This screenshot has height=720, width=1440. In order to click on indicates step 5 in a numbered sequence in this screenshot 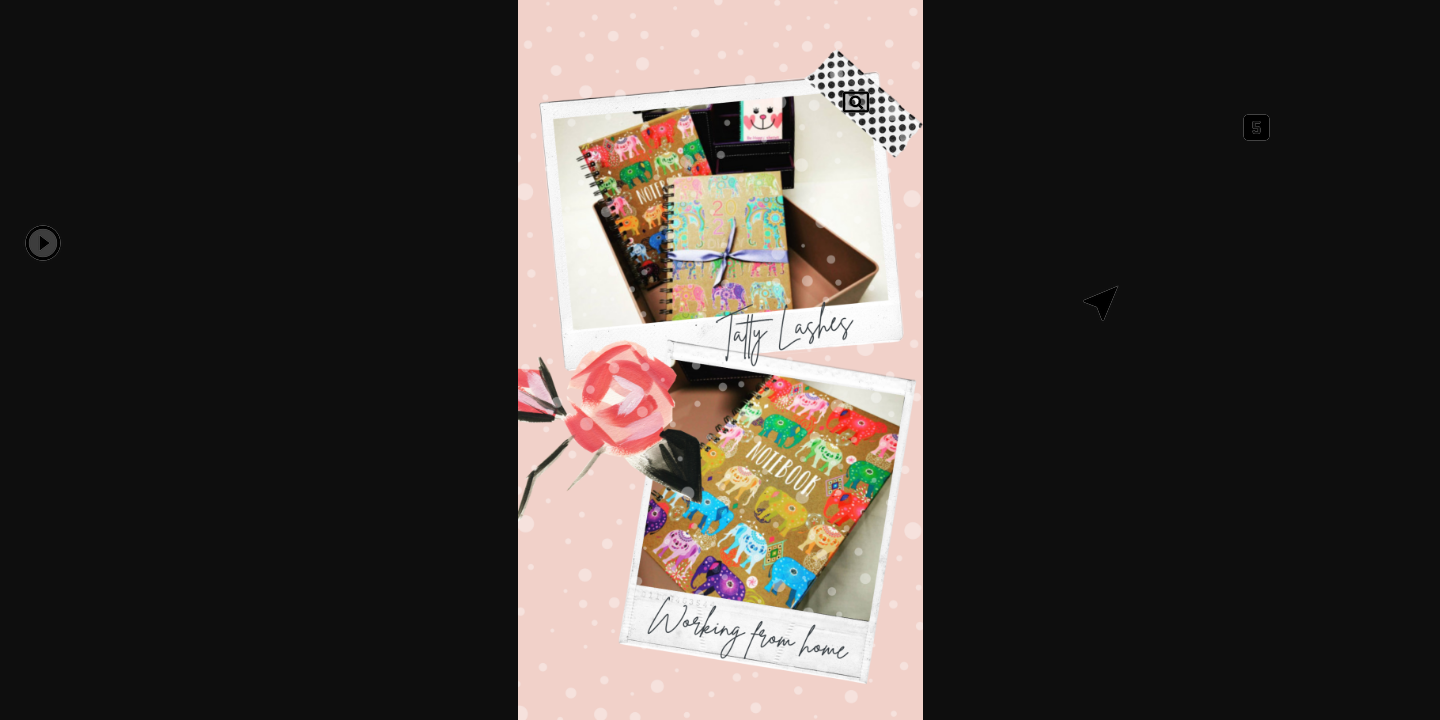, I will do `click(1256, 127)`.